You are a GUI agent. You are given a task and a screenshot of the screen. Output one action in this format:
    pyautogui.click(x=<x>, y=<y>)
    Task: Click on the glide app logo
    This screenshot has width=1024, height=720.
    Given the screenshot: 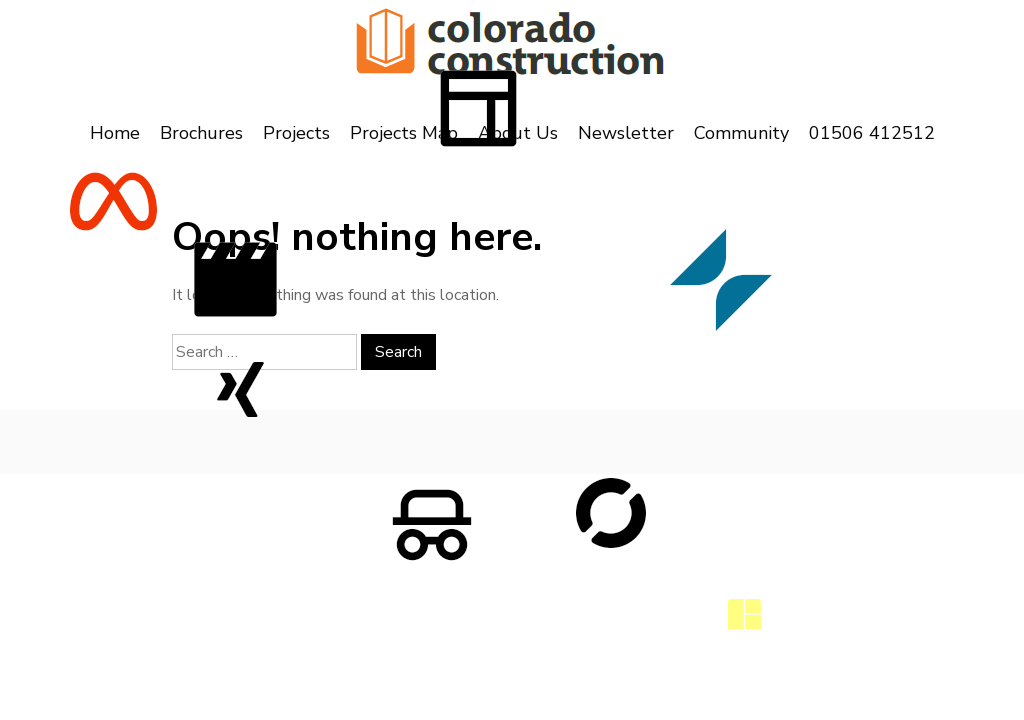 What is the action you would take?
    pyautogui.click(x=721, y=280)
    